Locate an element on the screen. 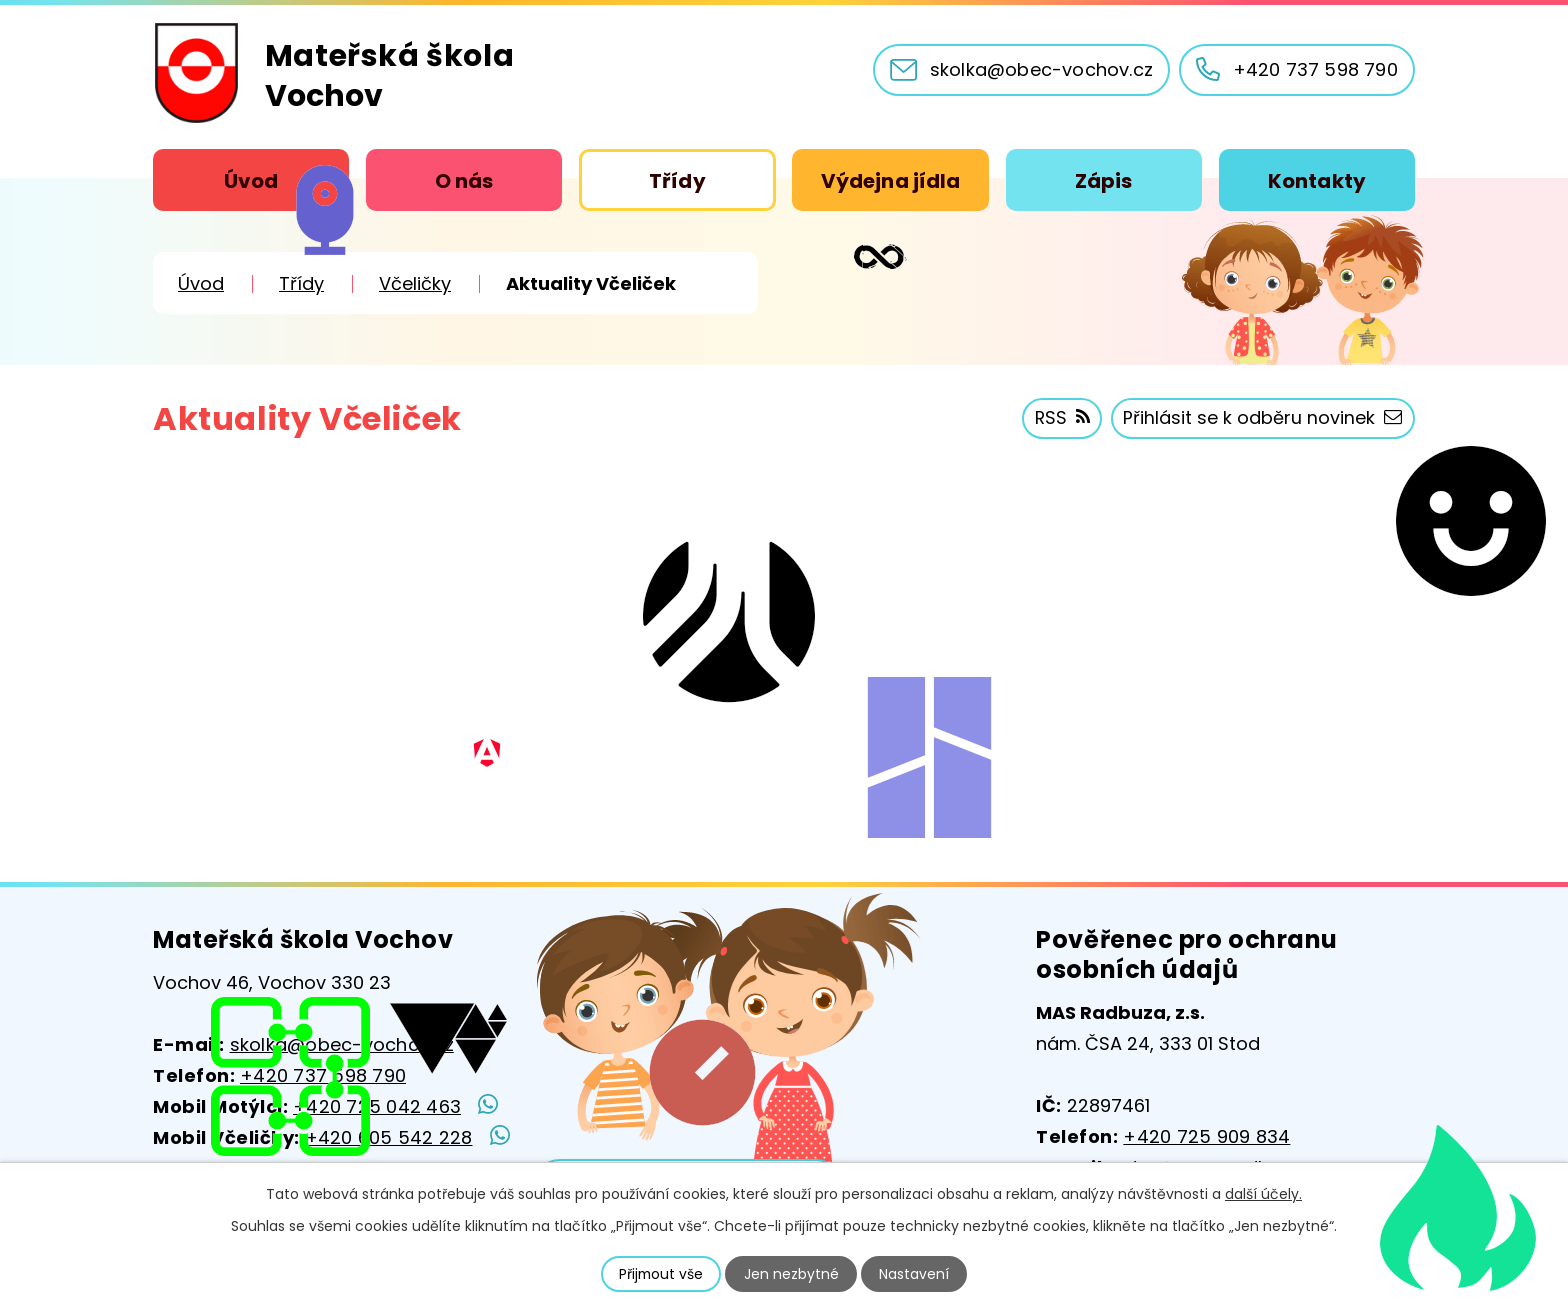 Image resolution: width=1568 pixels, height=1311 pixels. add a reaction or emoji to a message is located at coordinates (1471, 521).